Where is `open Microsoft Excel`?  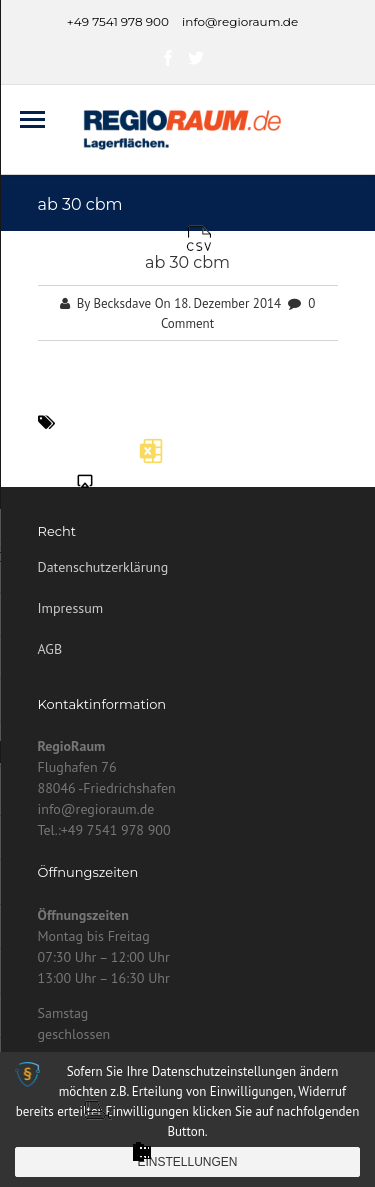
open Microsoft Excel is located at coordinates (152, 451).